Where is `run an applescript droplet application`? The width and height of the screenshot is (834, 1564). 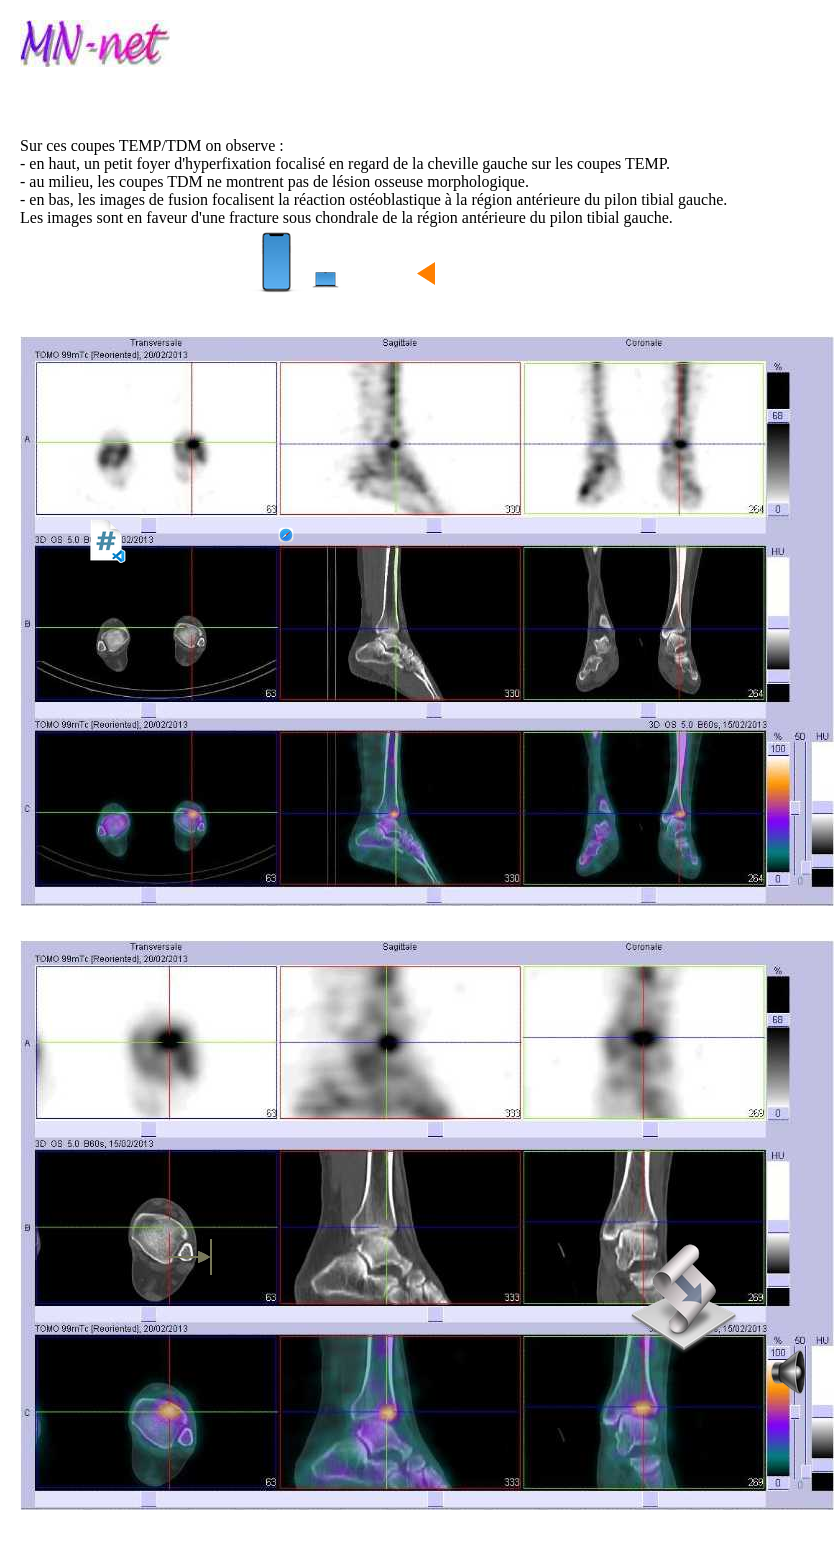
run an applescript droplet application is located at coordinates (683, 1296).